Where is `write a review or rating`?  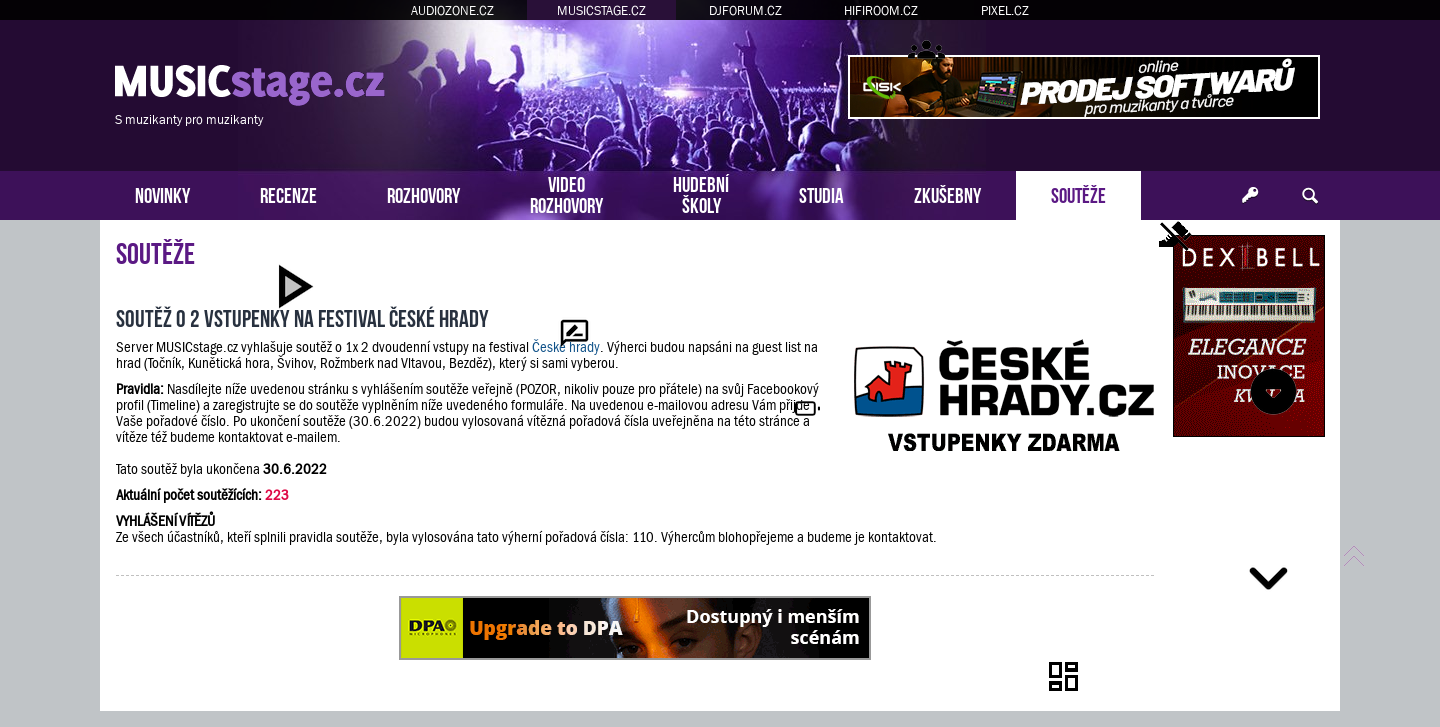 write a review or rating is located at coordinates (574, 333).